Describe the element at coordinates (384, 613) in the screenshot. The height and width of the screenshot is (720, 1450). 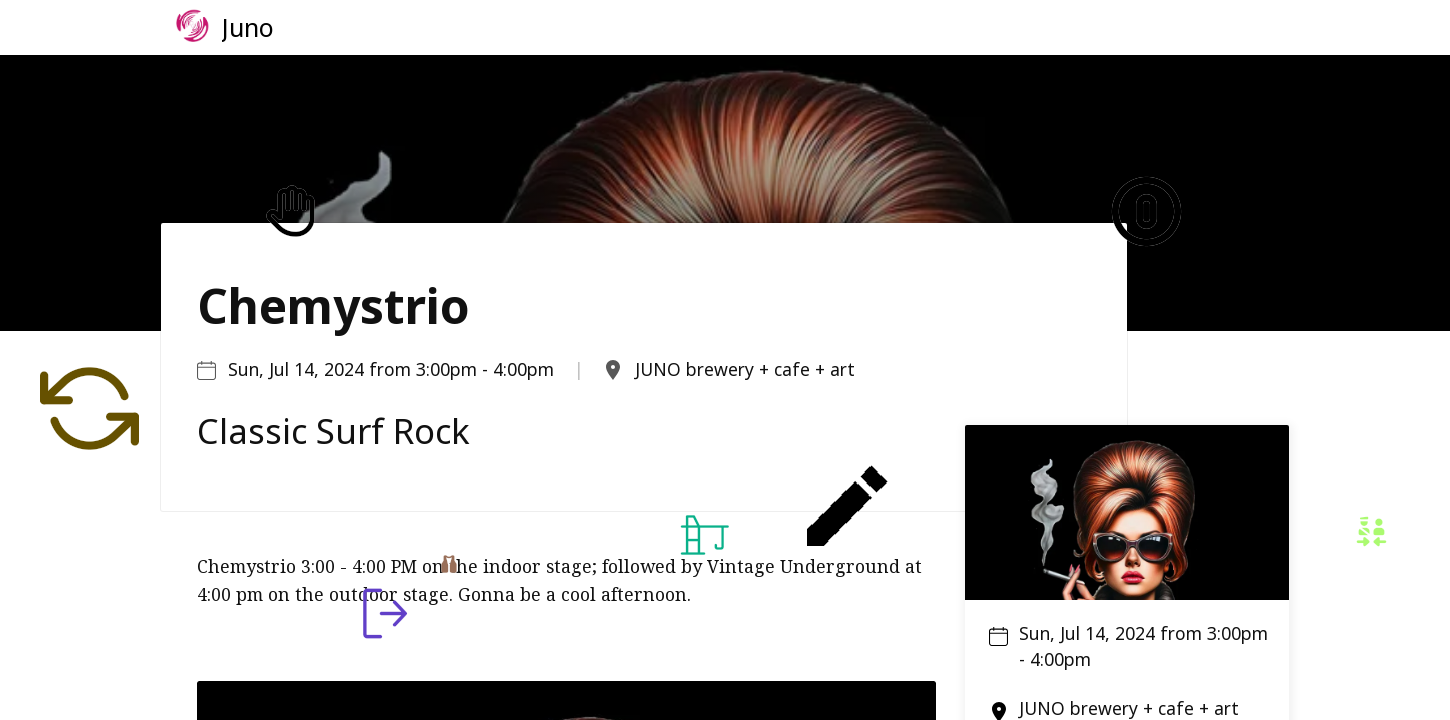
I see `sign out of your account` at that location.